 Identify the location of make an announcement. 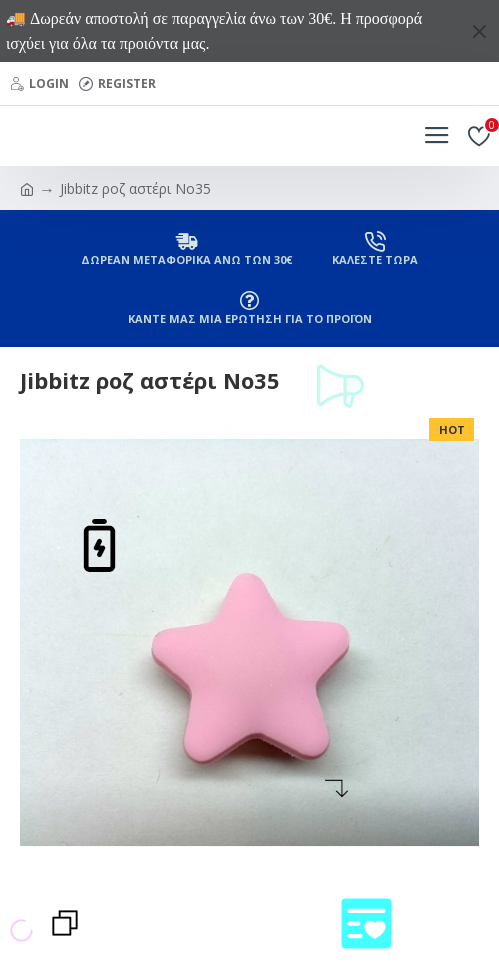
(338, 387).